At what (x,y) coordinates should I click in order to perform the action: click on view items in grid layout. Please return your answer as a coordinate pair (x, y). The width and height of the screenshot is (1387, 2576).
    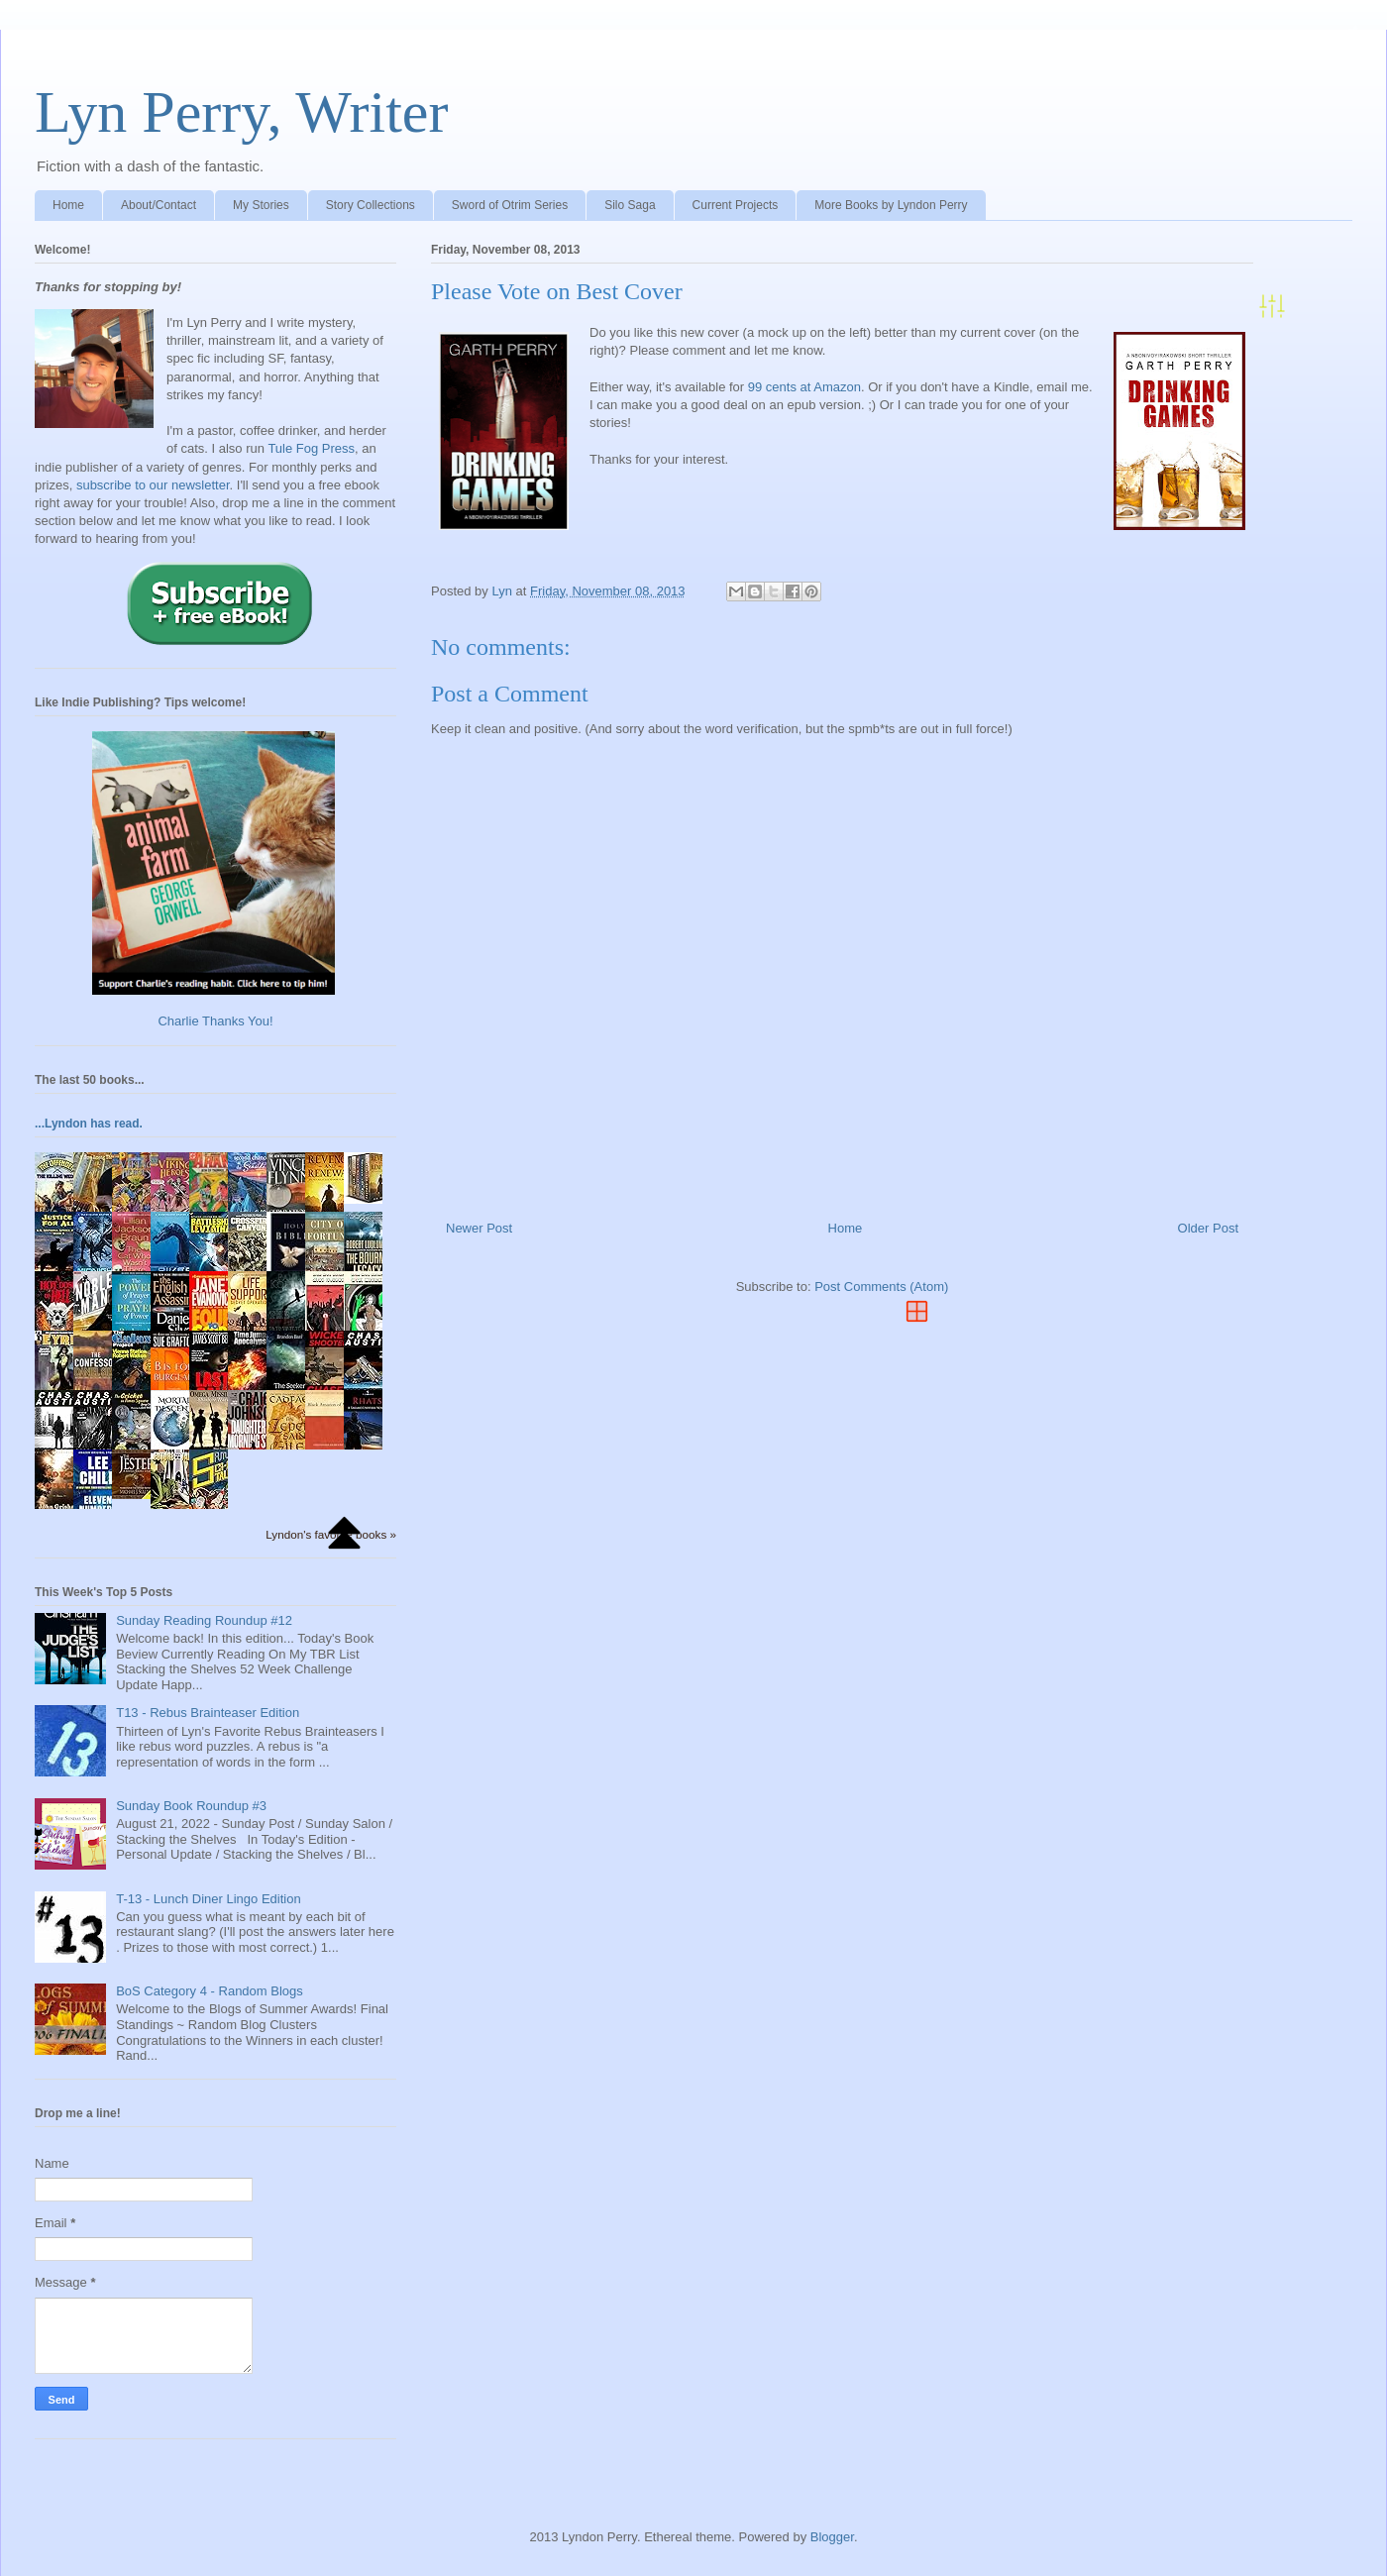
    Looking at the image, I should click on (916, 1311).